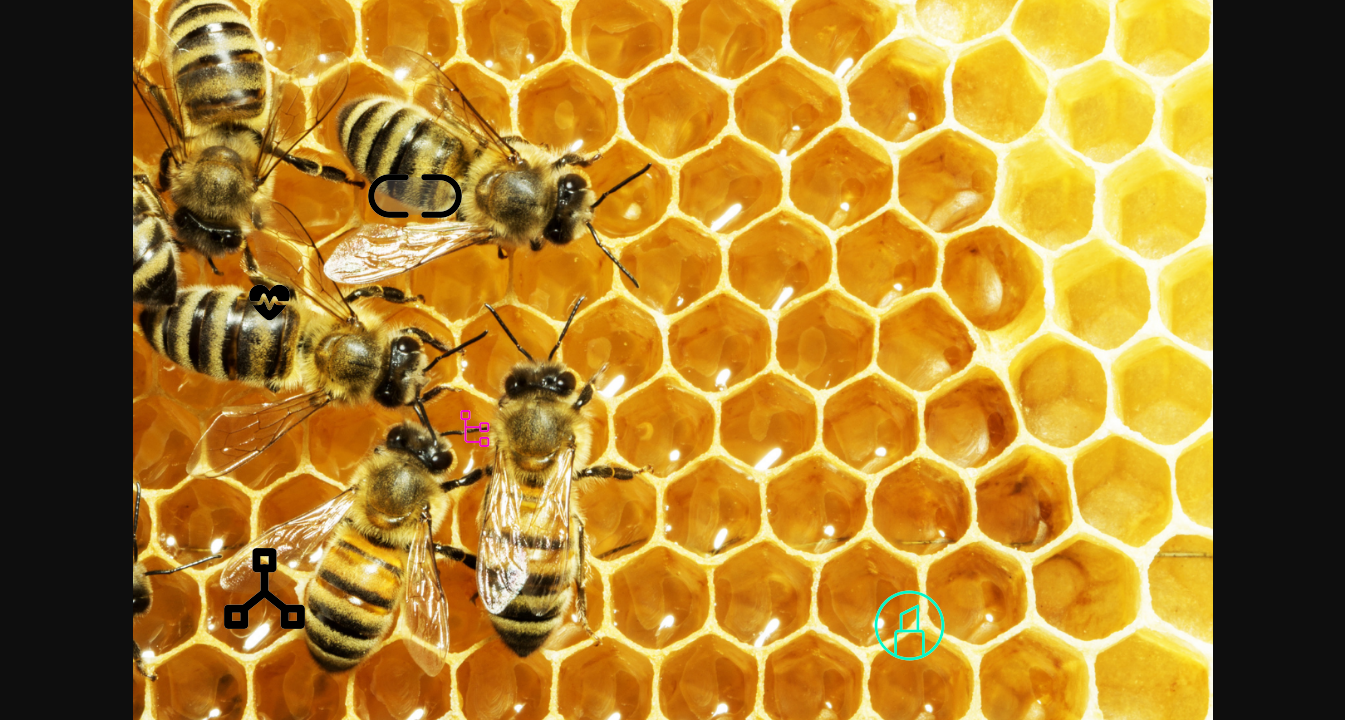 Image resolution: width=1345 pixels, height=720 pixels. I want to click on unlink or disconnect a shared resource, so click(415, 196).